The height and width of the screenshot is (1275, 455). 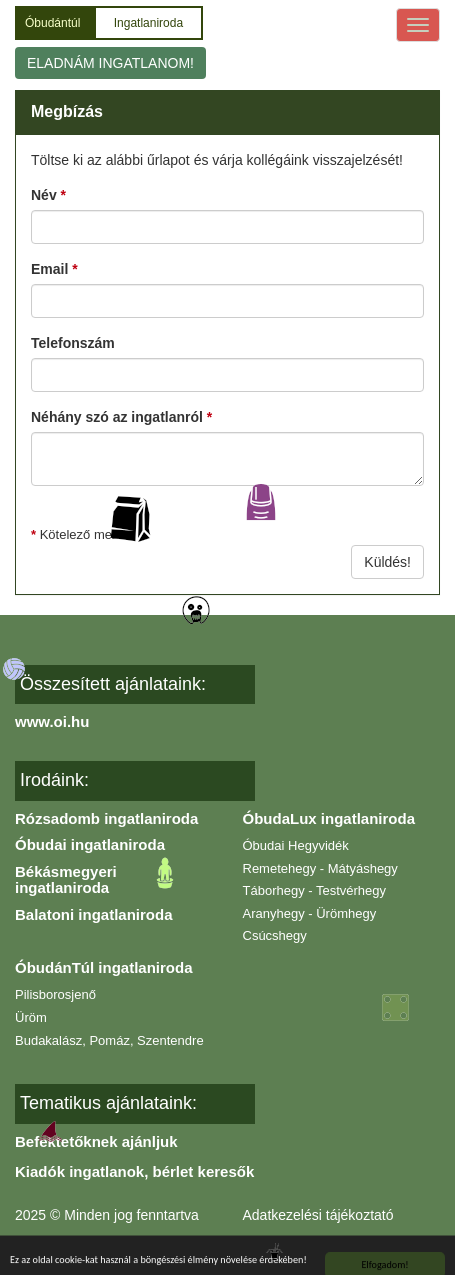 I want to click on indicates shark or dangerous water warning, so click(x=50, y=1131).